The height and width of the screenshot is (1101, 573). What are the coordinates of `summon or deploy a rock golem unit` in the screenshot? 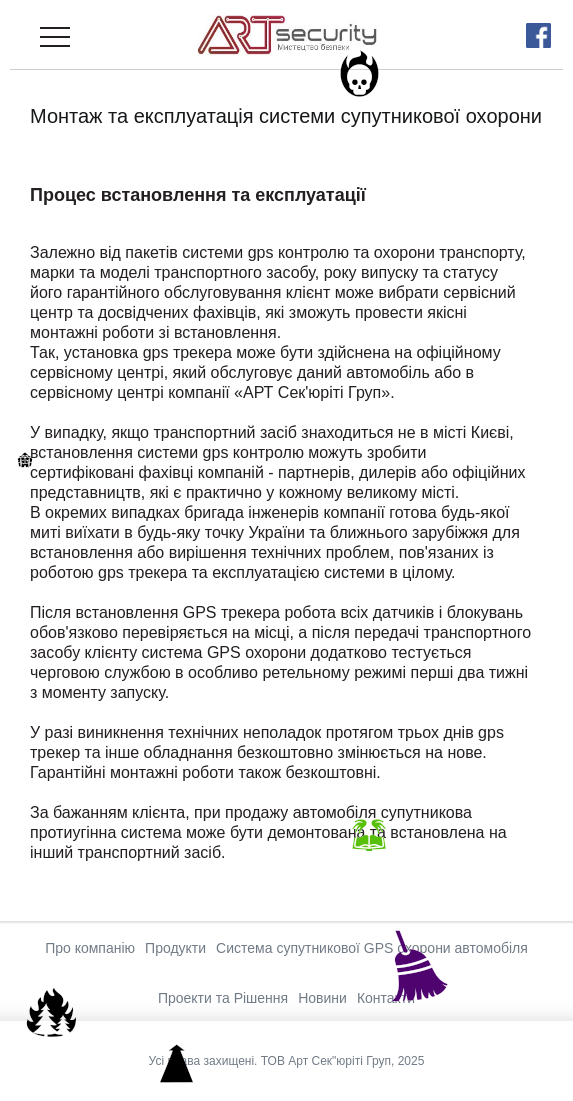 It's located at (25, 460).